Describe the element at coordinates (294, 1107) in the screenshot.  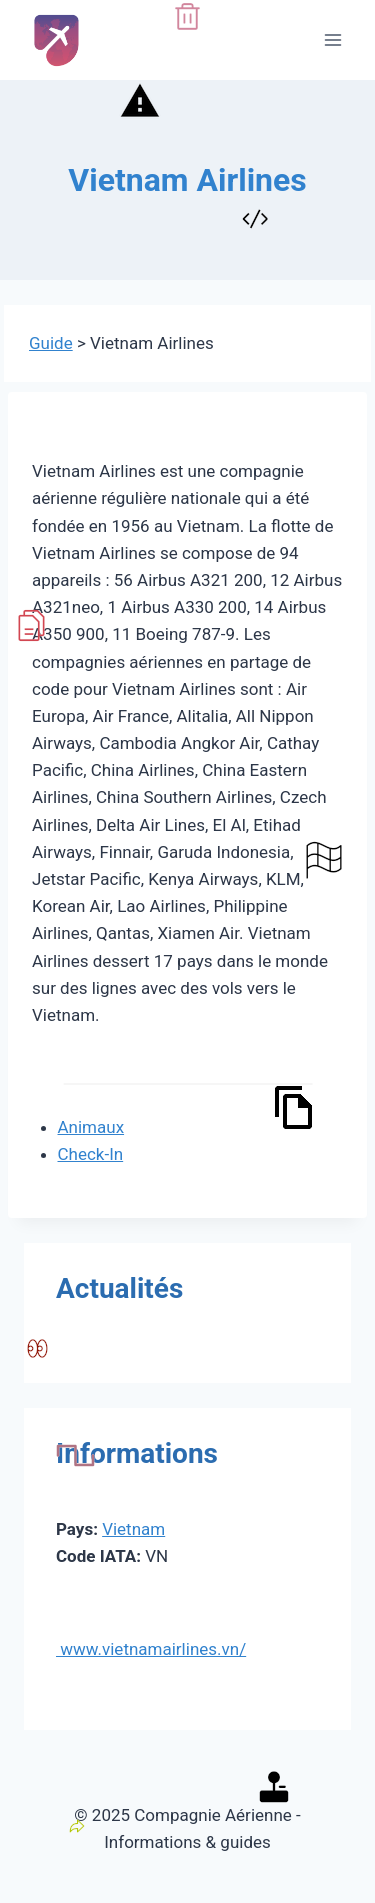
I see `copy file to clipboard` at that location.